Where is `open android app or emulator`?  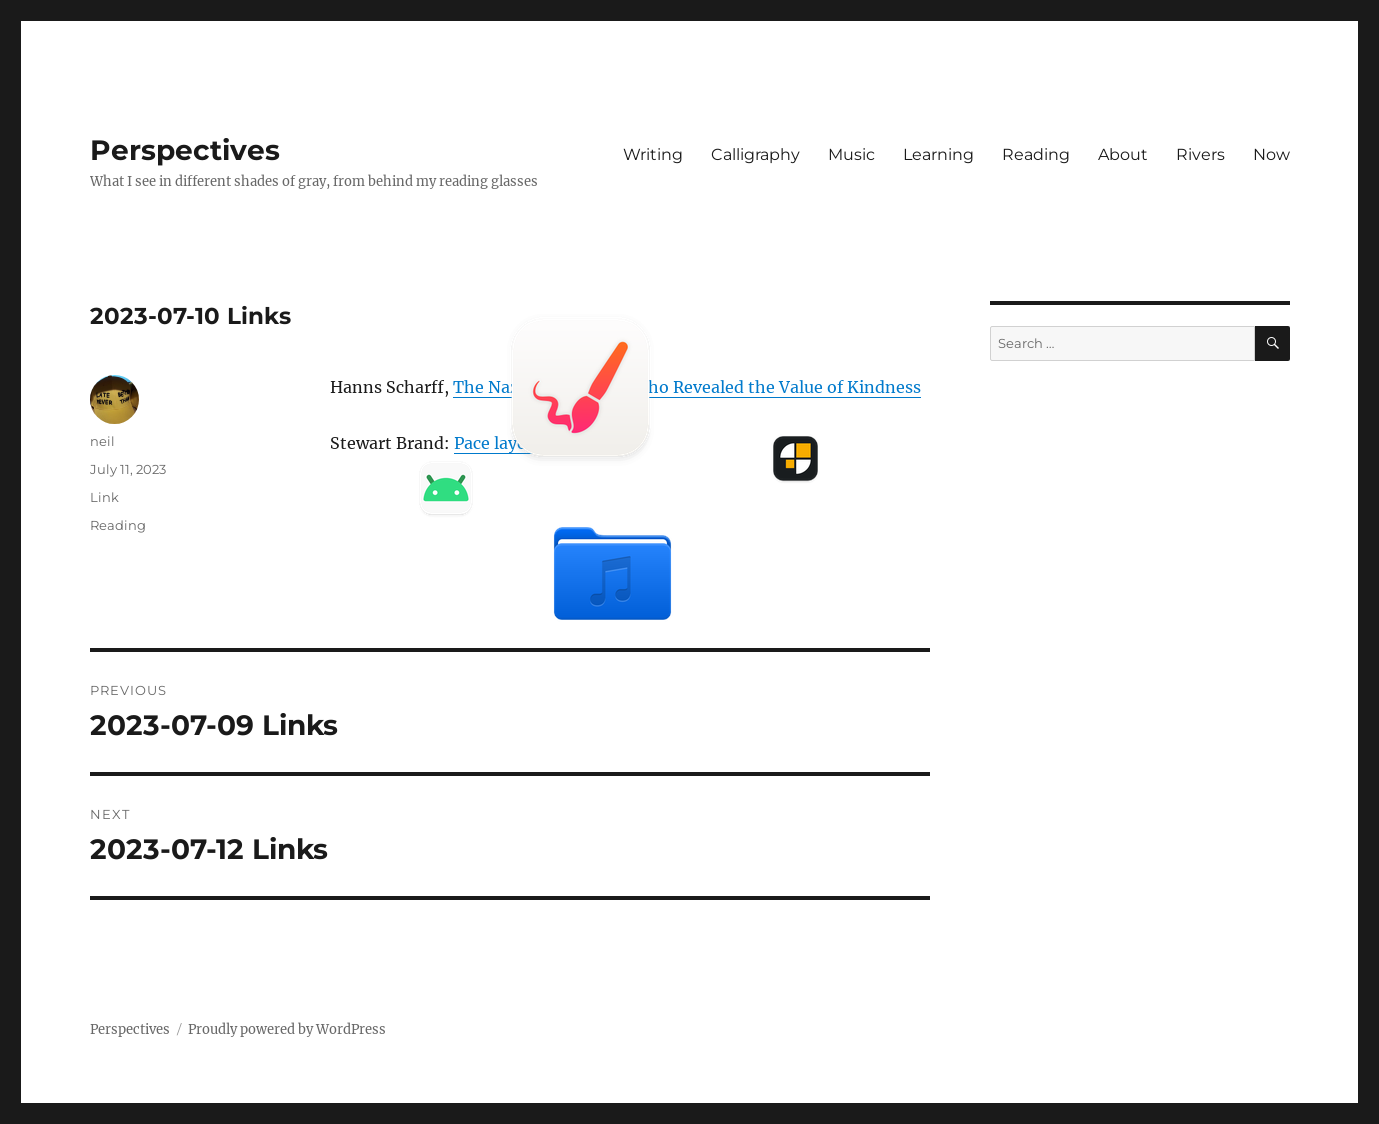
open android app or emulator is located at coordinates (446, 488).